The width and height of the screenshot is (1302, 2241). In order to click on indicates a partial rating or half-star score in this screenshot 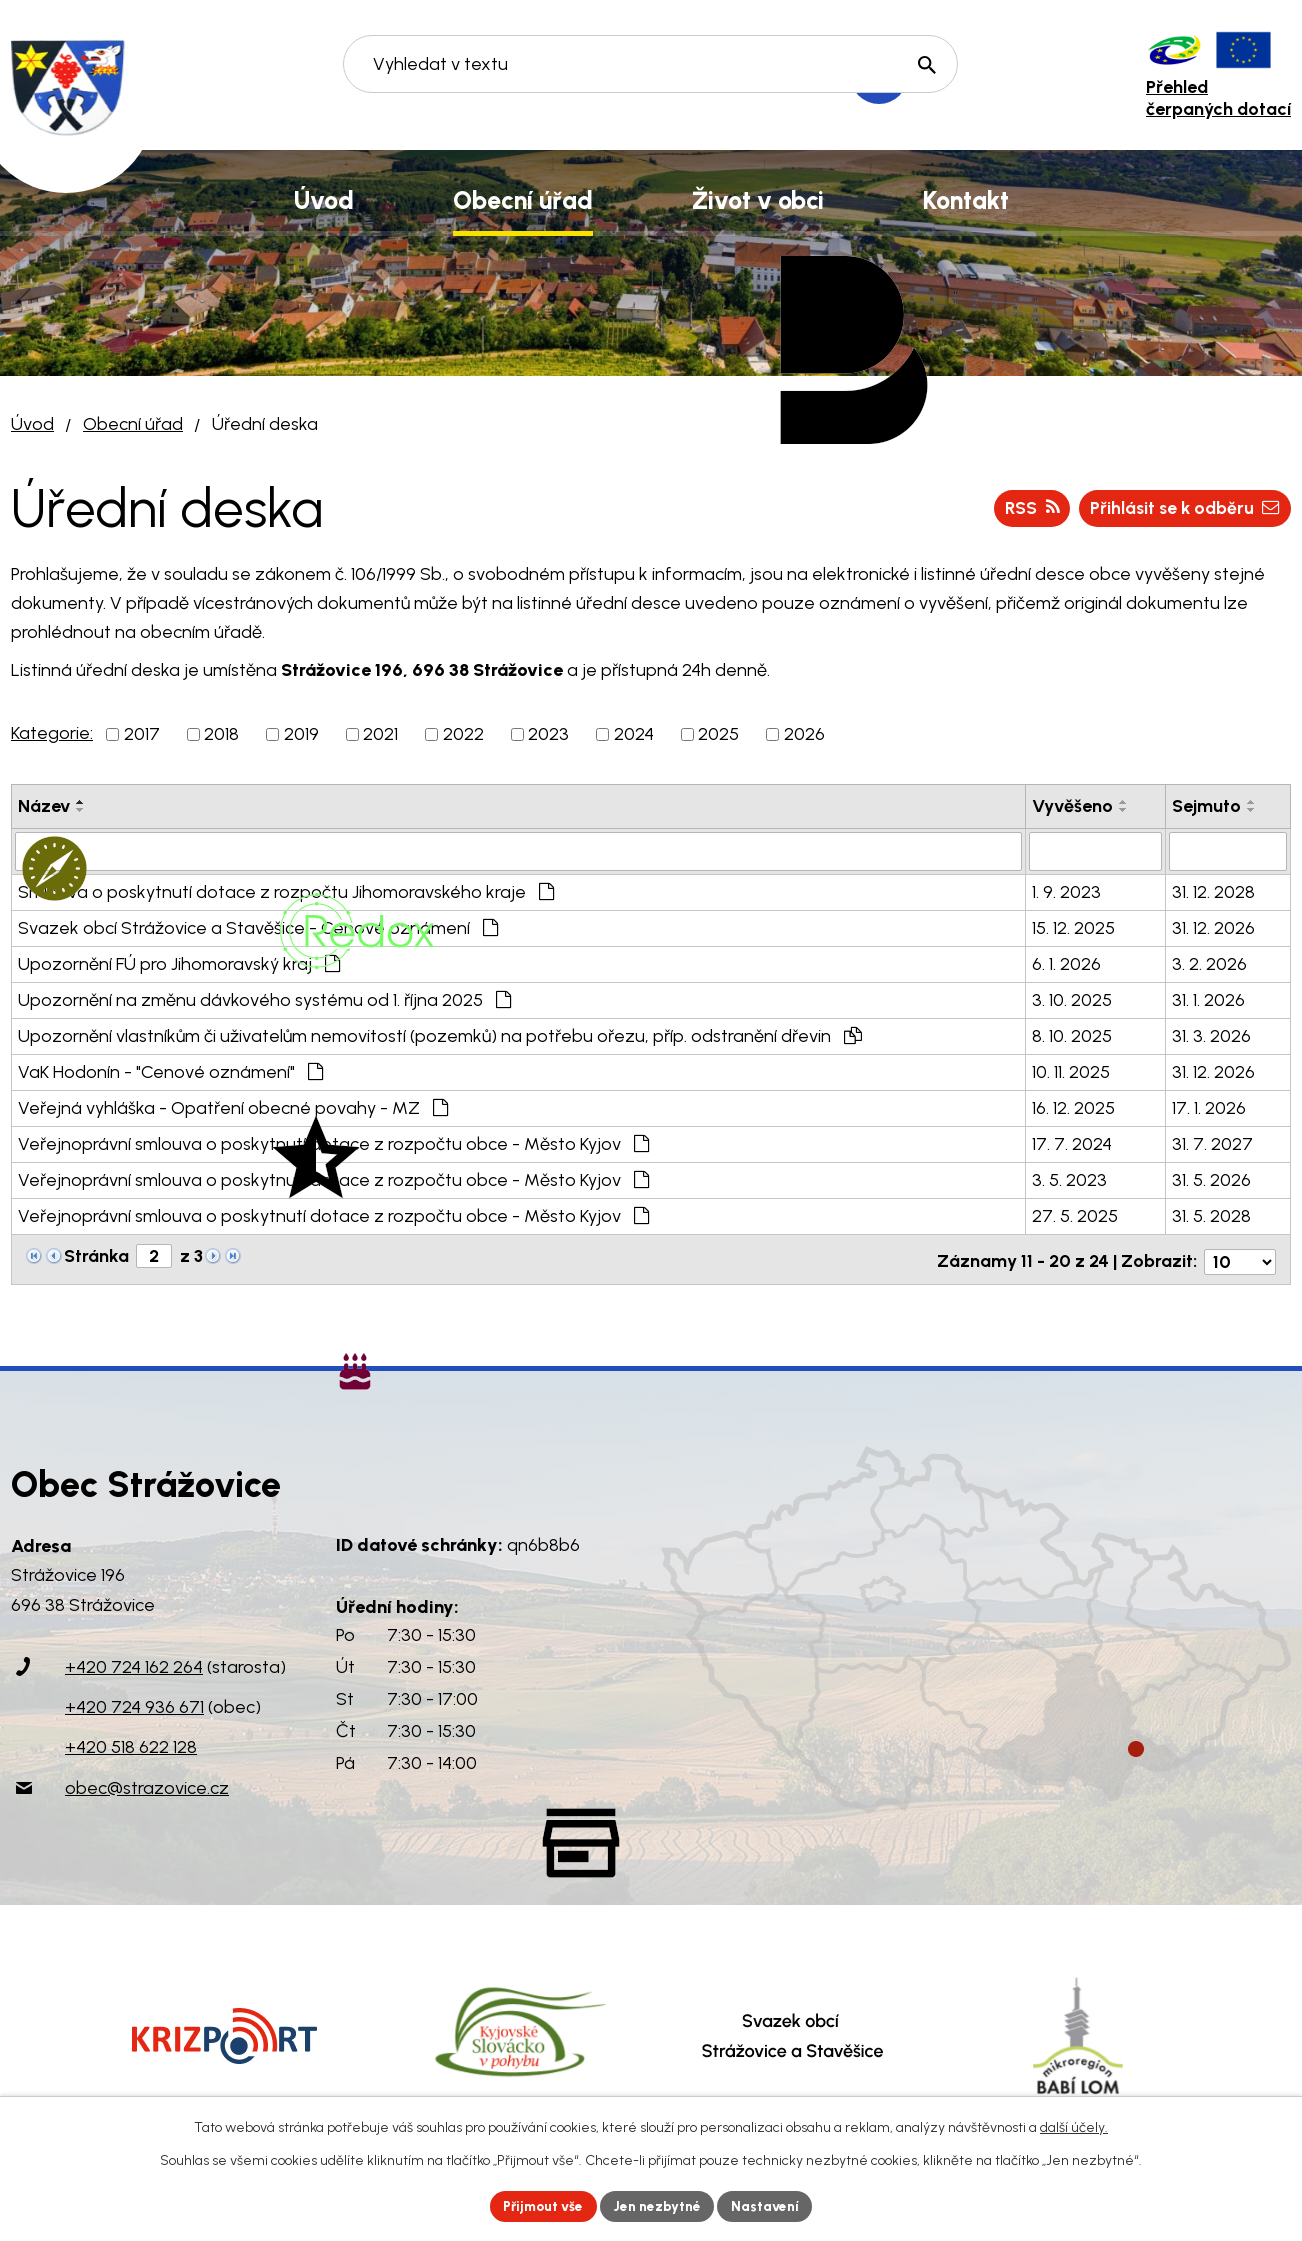, I will do `click(316, 1159)`.